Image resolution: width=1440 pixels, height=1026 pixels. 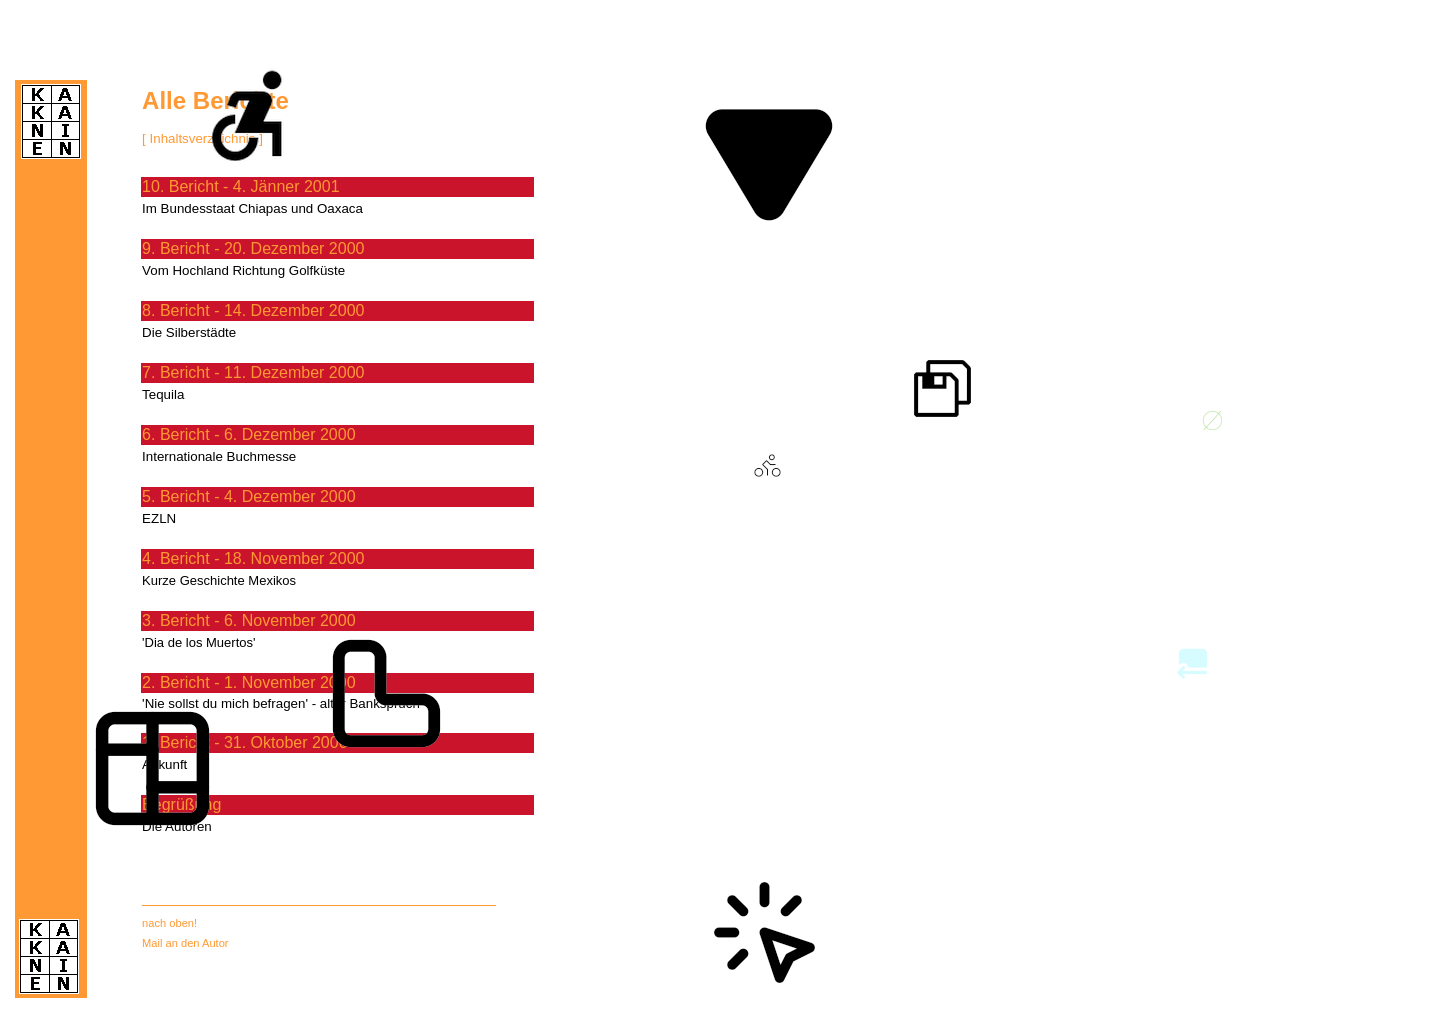 What do you see at coordinates (1193, 663) in the screenshot?
I see `auto-fit content to the left edge` at bounding box center [1193, 663].